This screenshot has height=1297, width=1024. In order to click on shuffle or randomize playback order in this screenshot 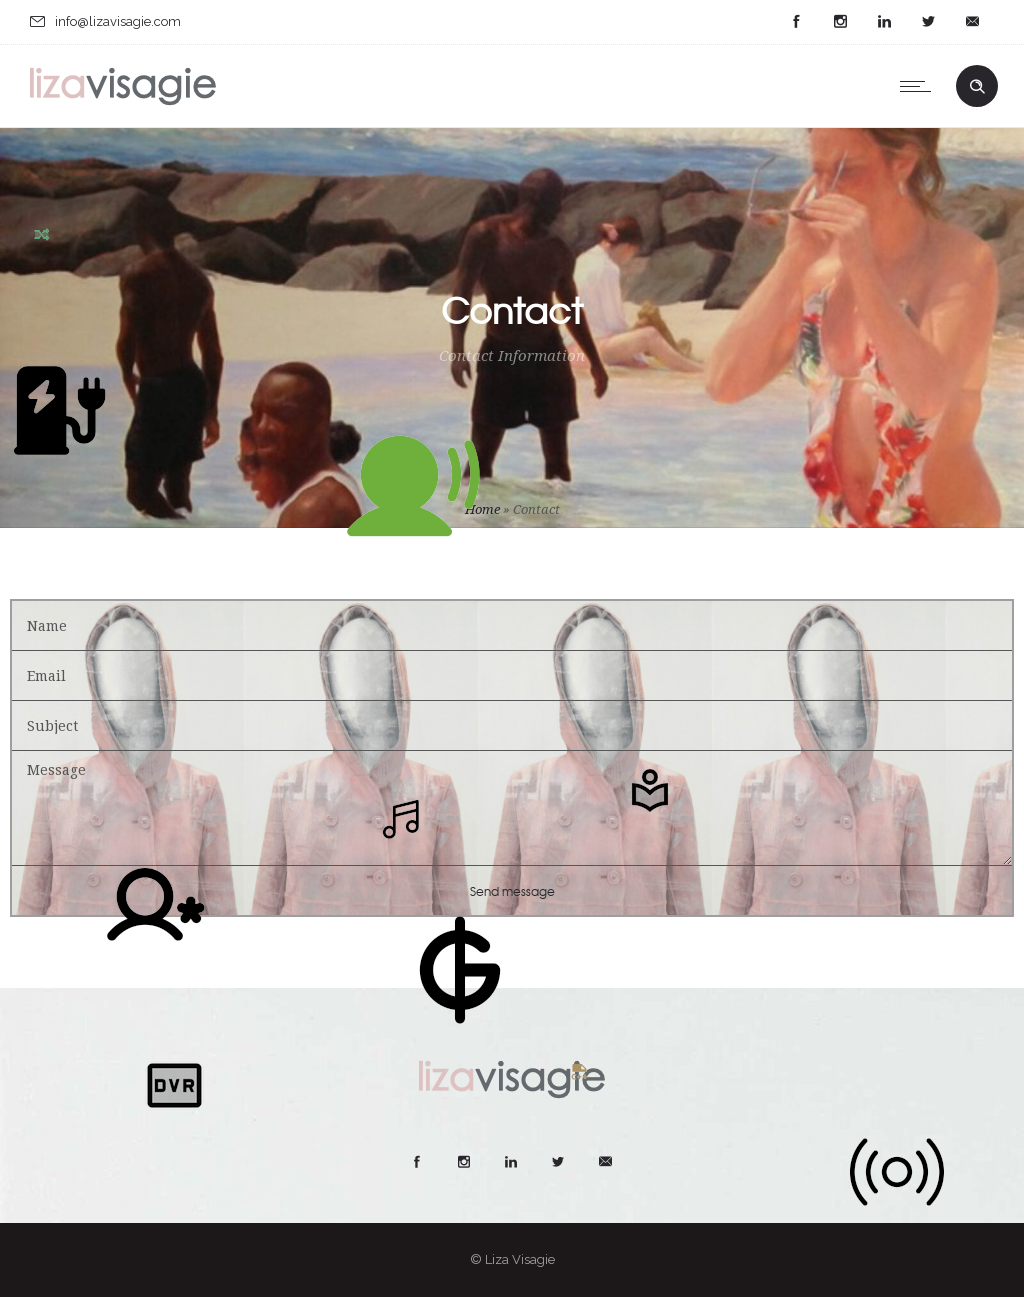, I will do `click(41, 234)`.